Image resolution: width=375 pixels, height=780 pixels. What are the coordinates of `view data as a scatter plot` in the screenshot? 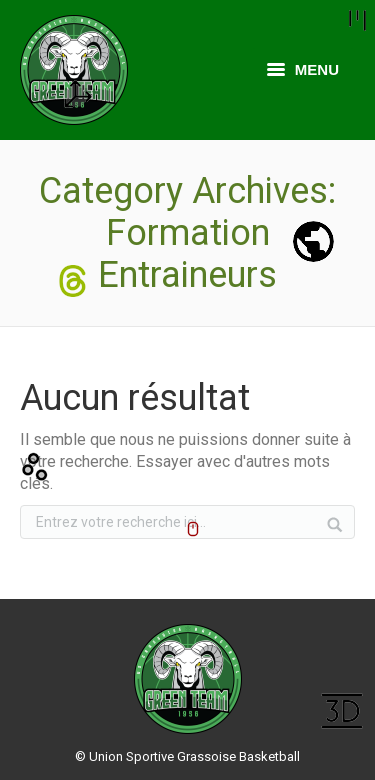 It's located at (35, 467).